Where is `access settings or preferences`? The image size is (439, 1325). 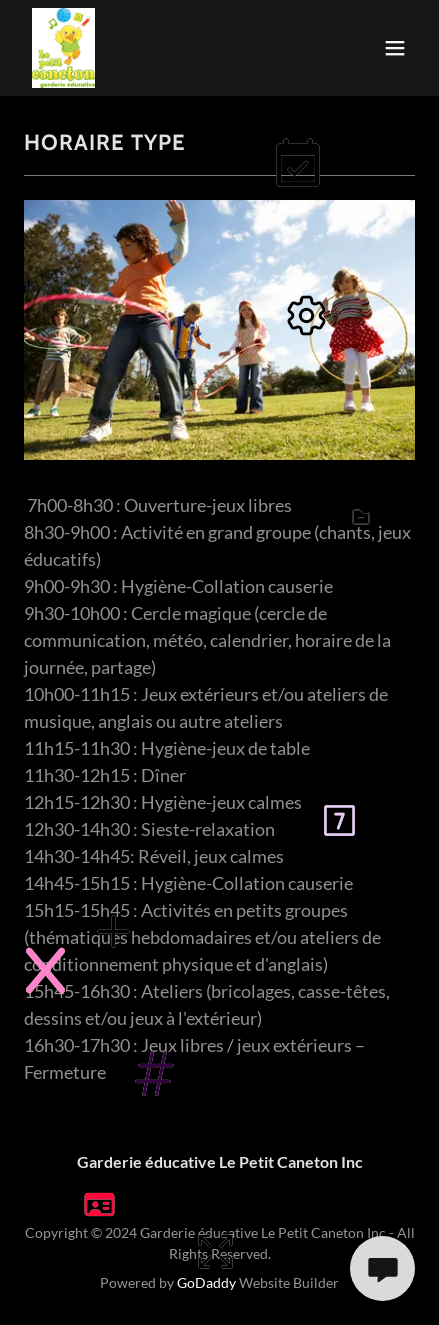
access settings or preferences is located at coordinates (306, 315).